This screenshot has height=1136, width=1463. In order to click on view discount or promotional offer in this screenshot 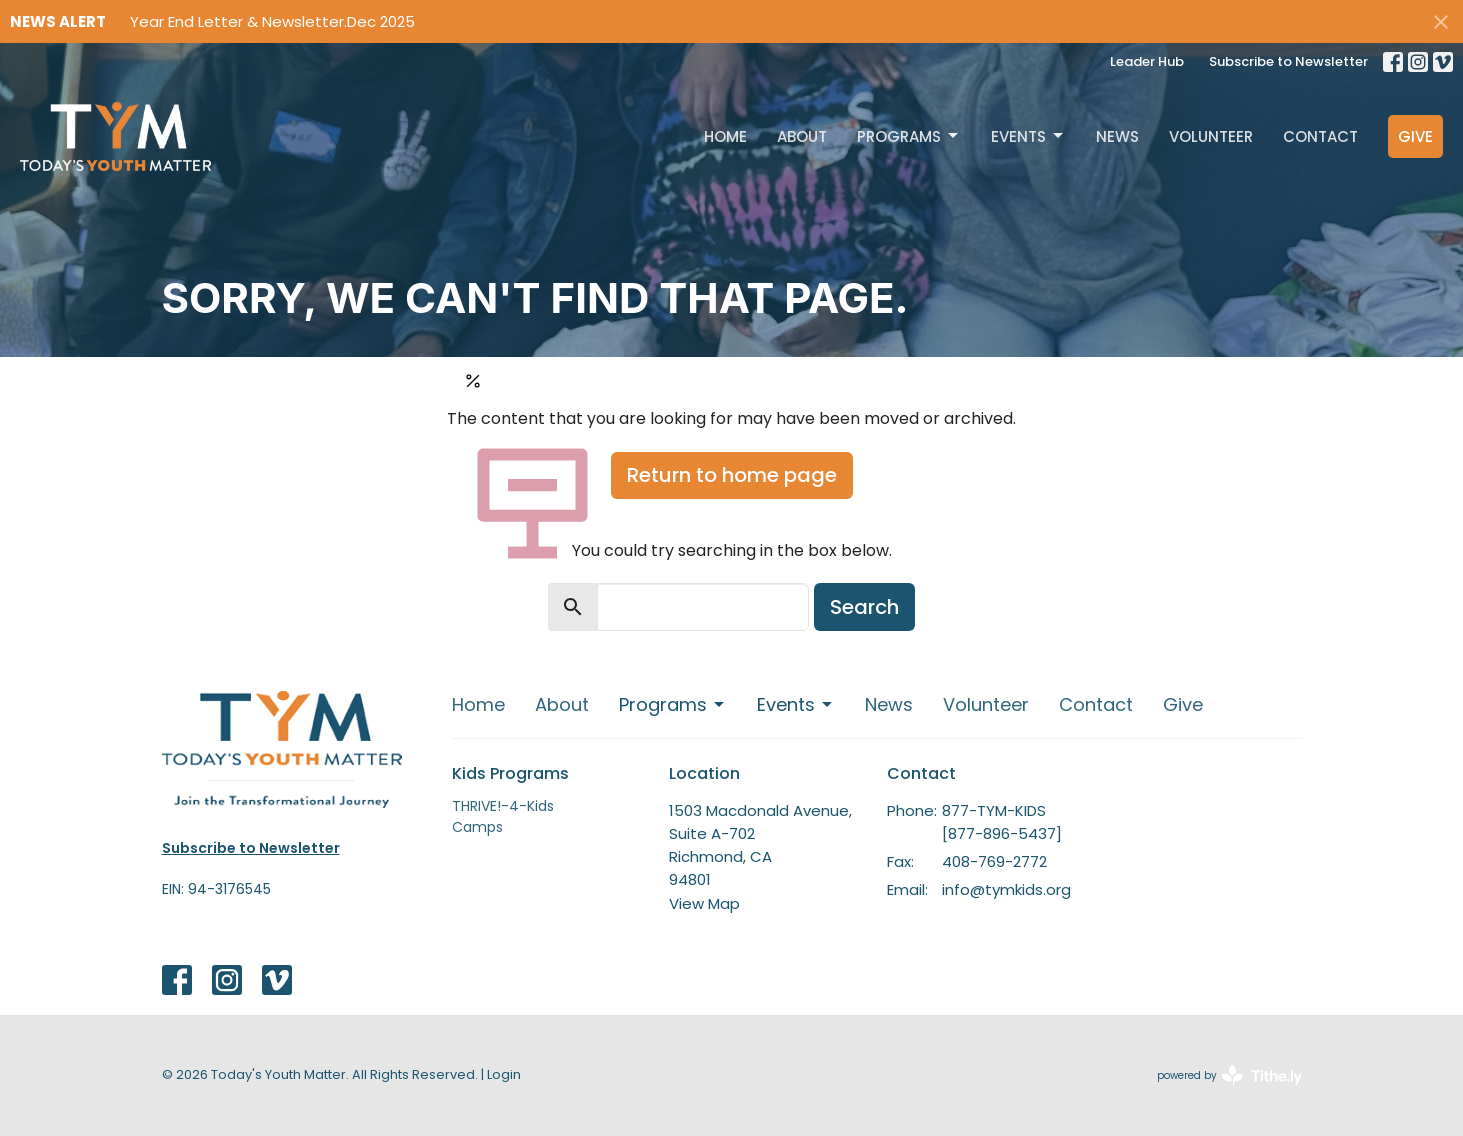, I will do `click(473, 381)`.